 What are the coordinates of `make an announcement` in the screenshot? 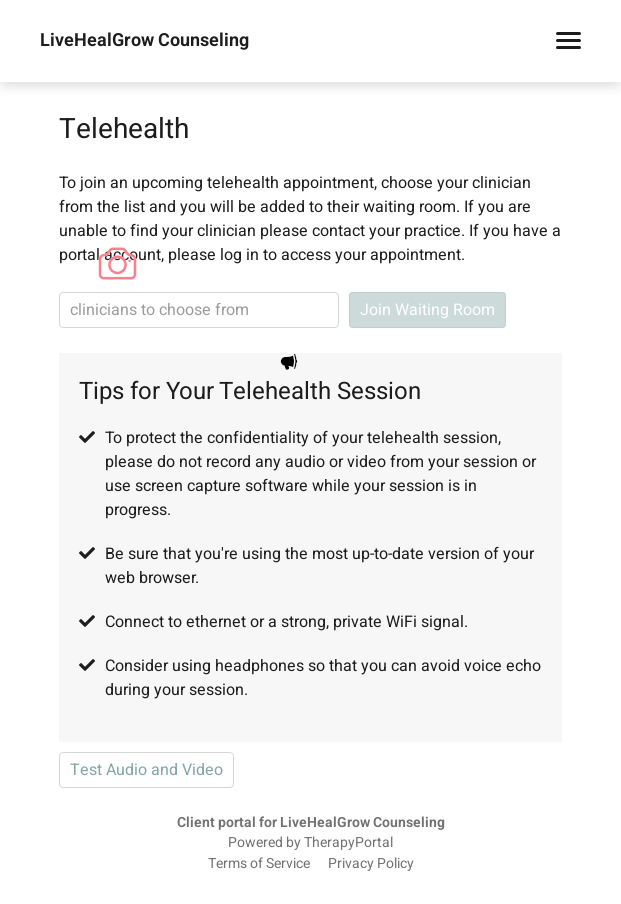 It's located at (289, 362).